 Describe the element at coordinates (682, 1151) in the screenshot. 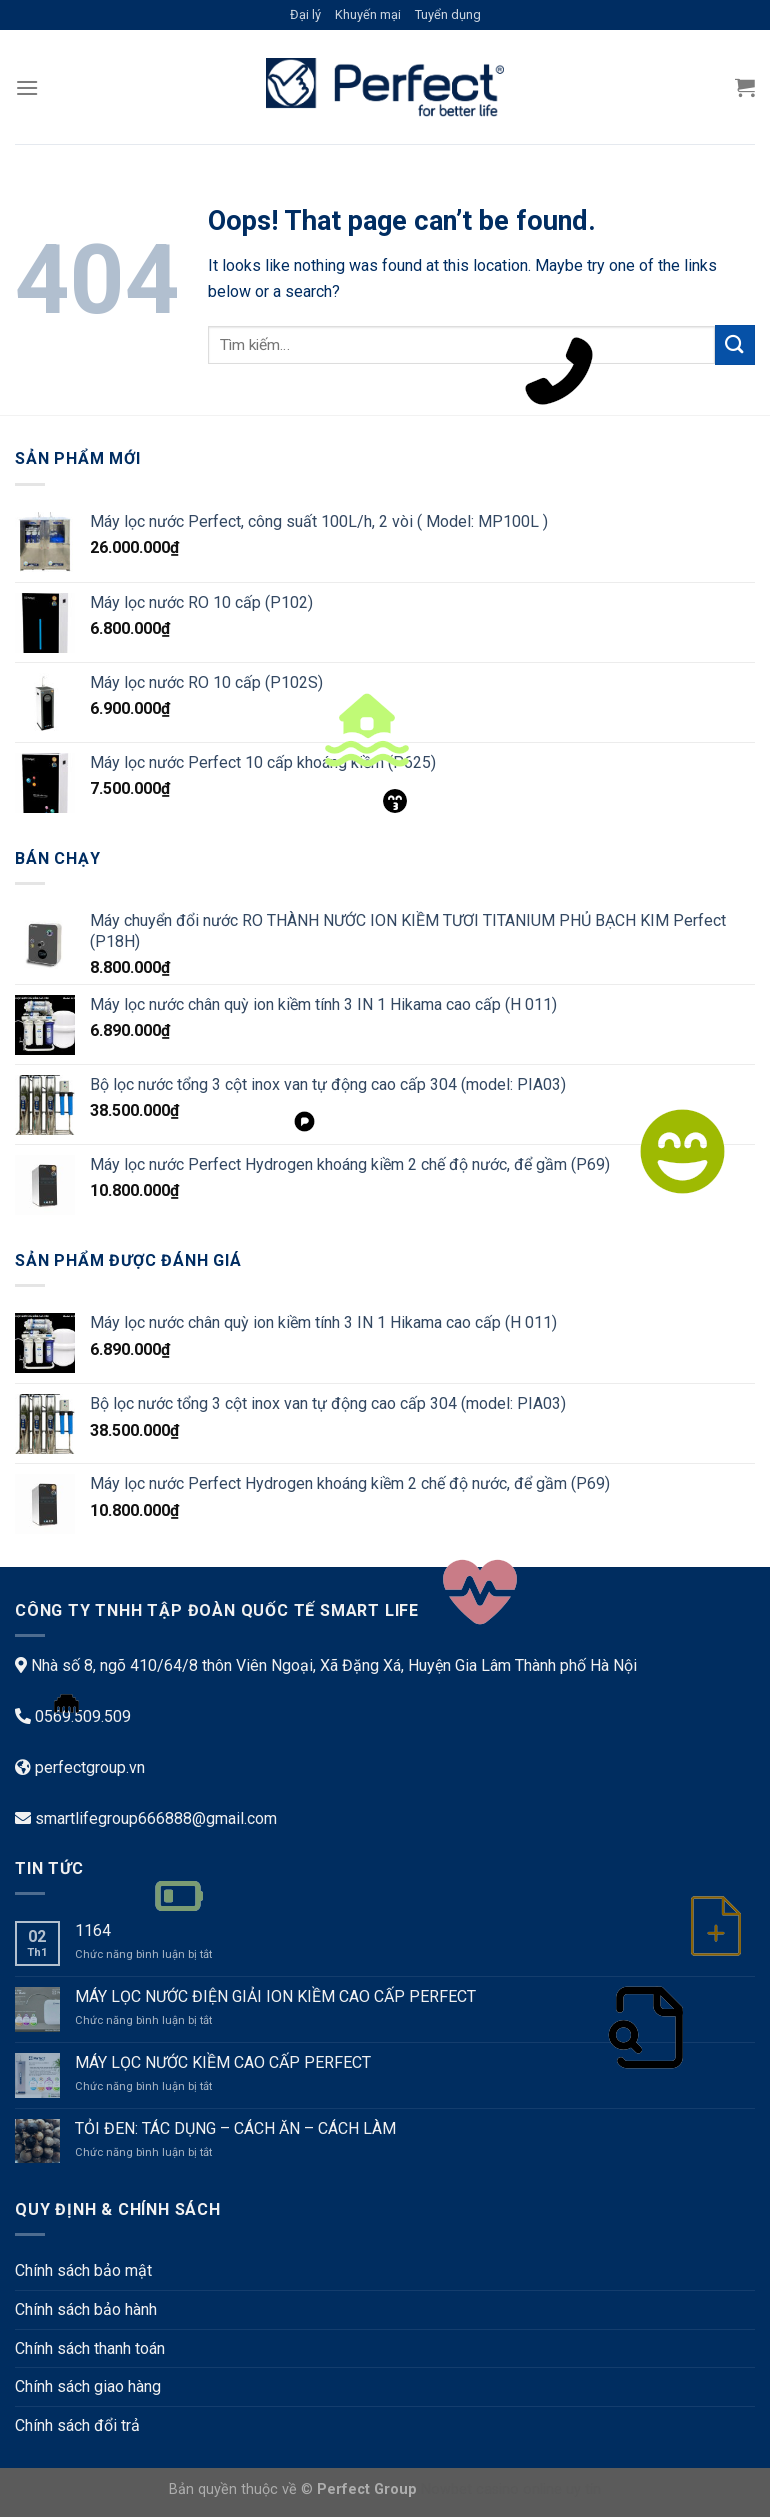

I see `add a happy reaction or emoji` at that location.